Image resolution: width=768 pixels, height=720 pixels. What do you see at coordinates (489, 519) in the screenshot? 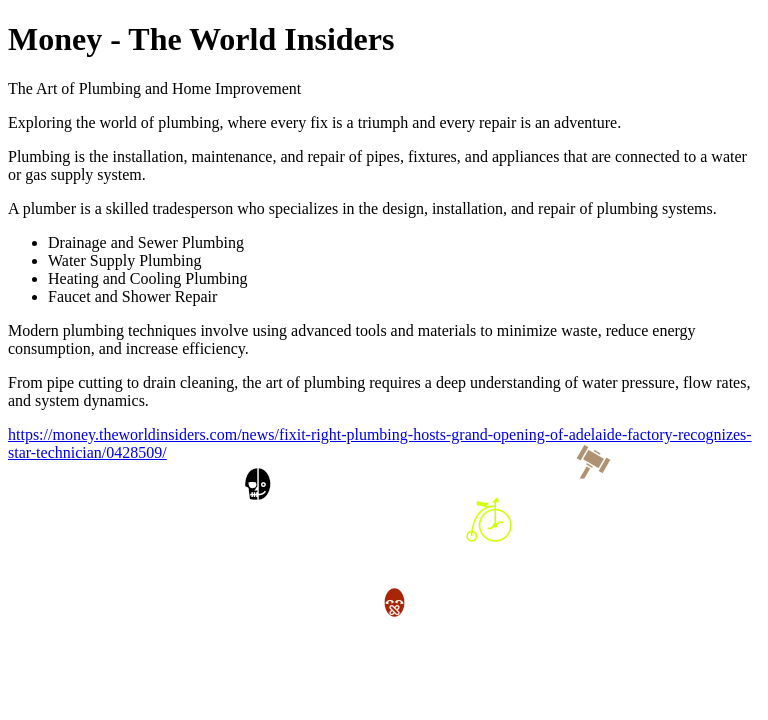
I see `vintage or classic cycling mode` at bounding box center [489, 519].